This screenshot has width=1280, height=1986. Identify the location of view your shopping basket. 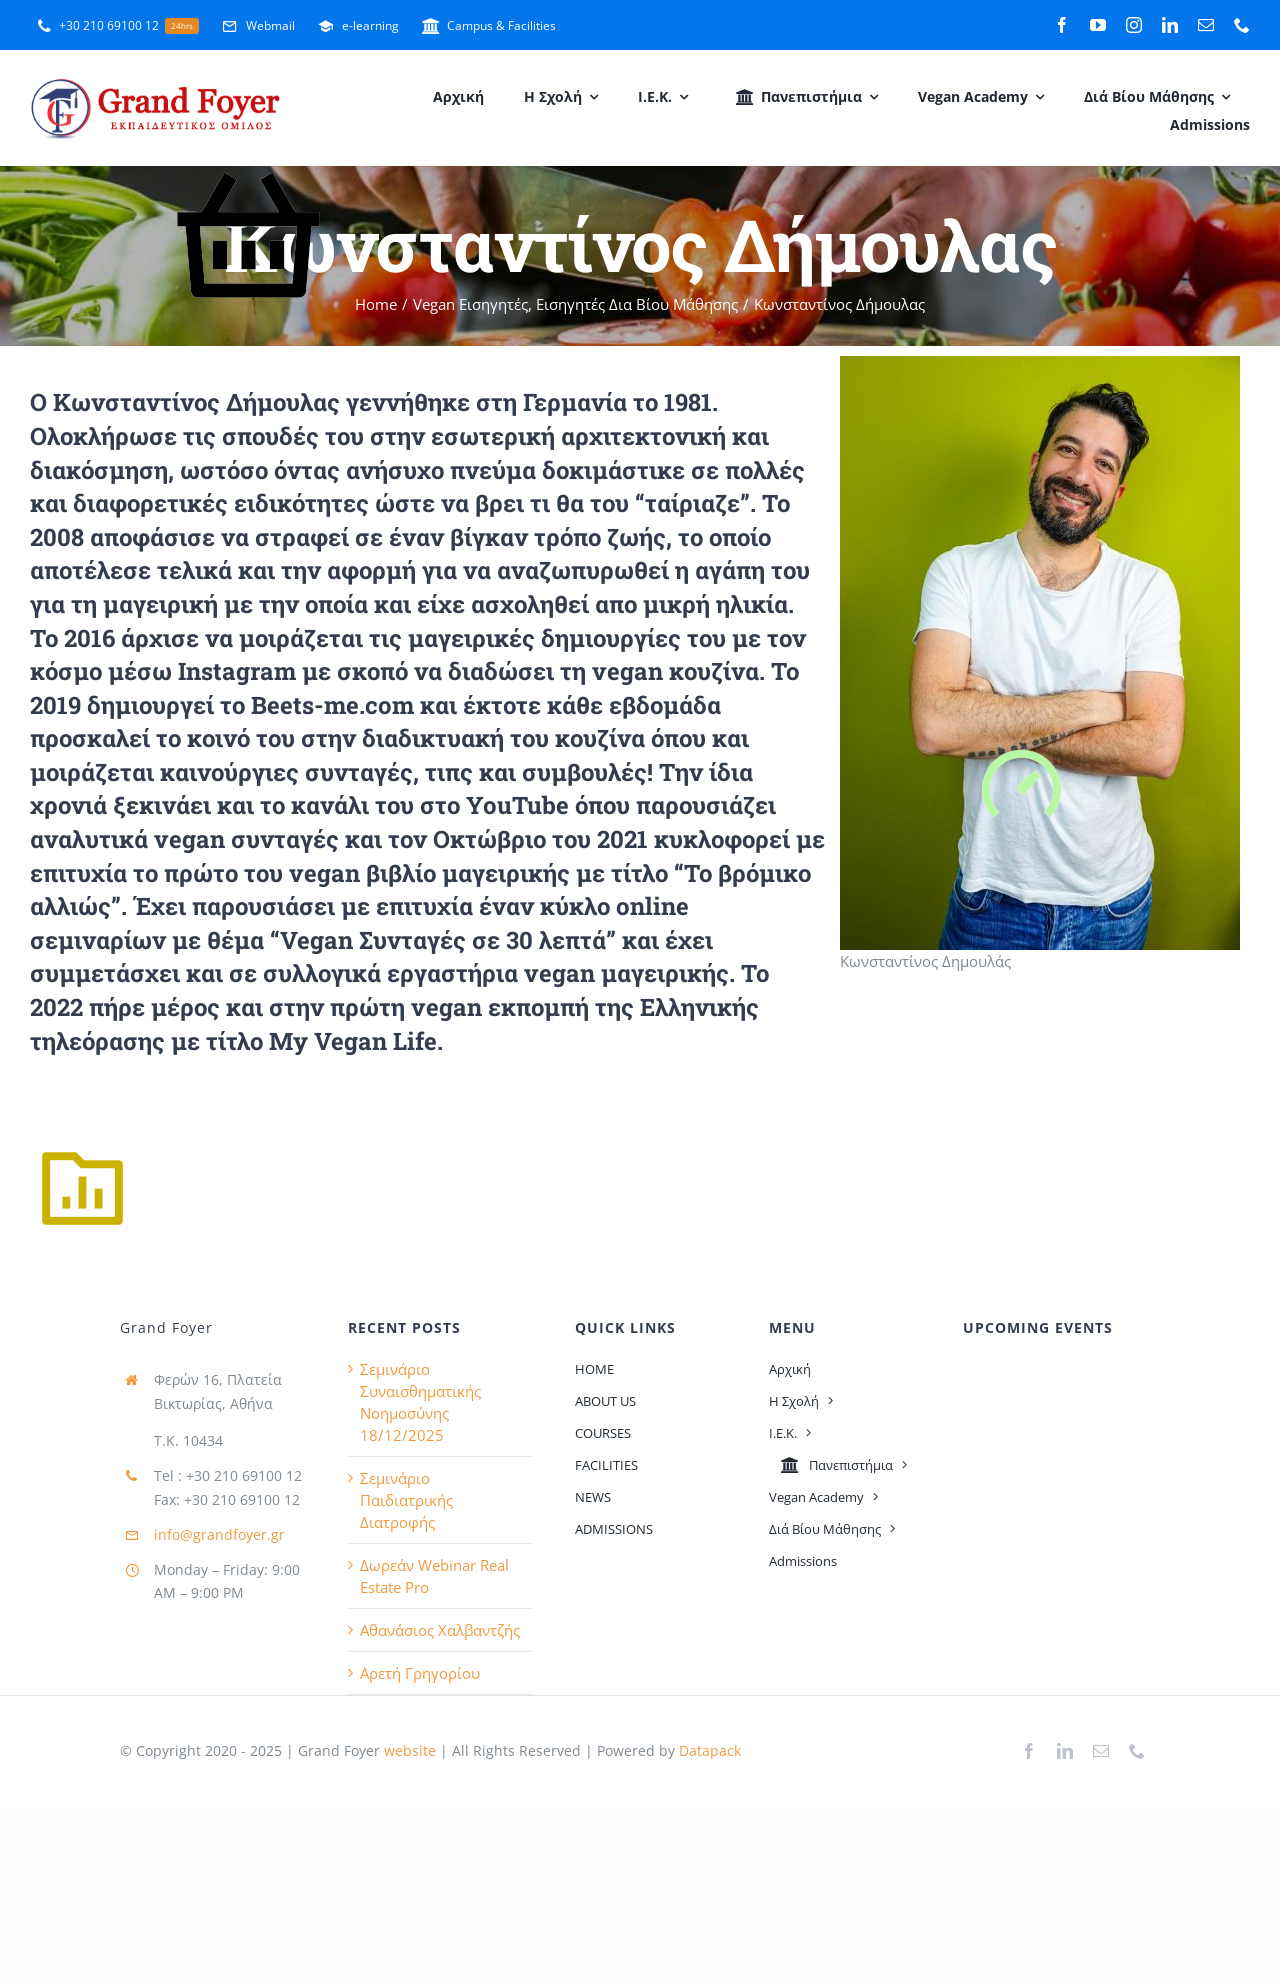
(248, 233).